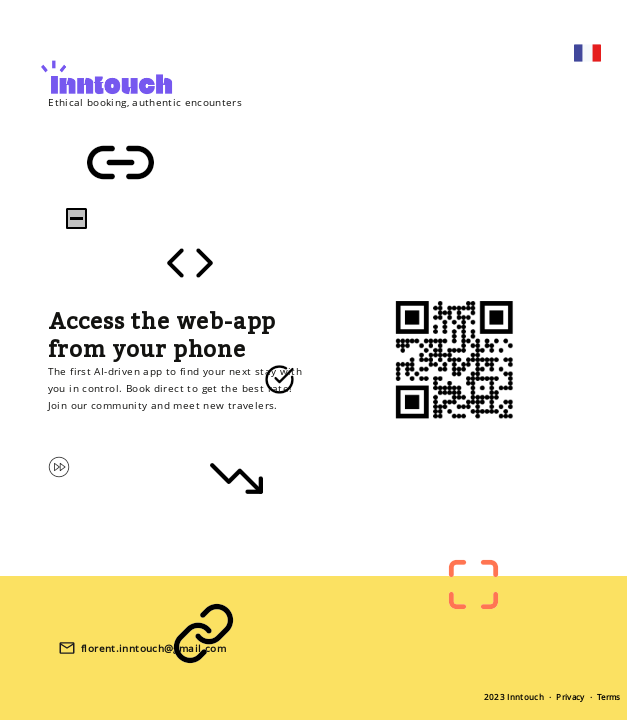 The height and width of the screenshot is (720, 627). I want to click on copy or share a link, so click(120, 162).